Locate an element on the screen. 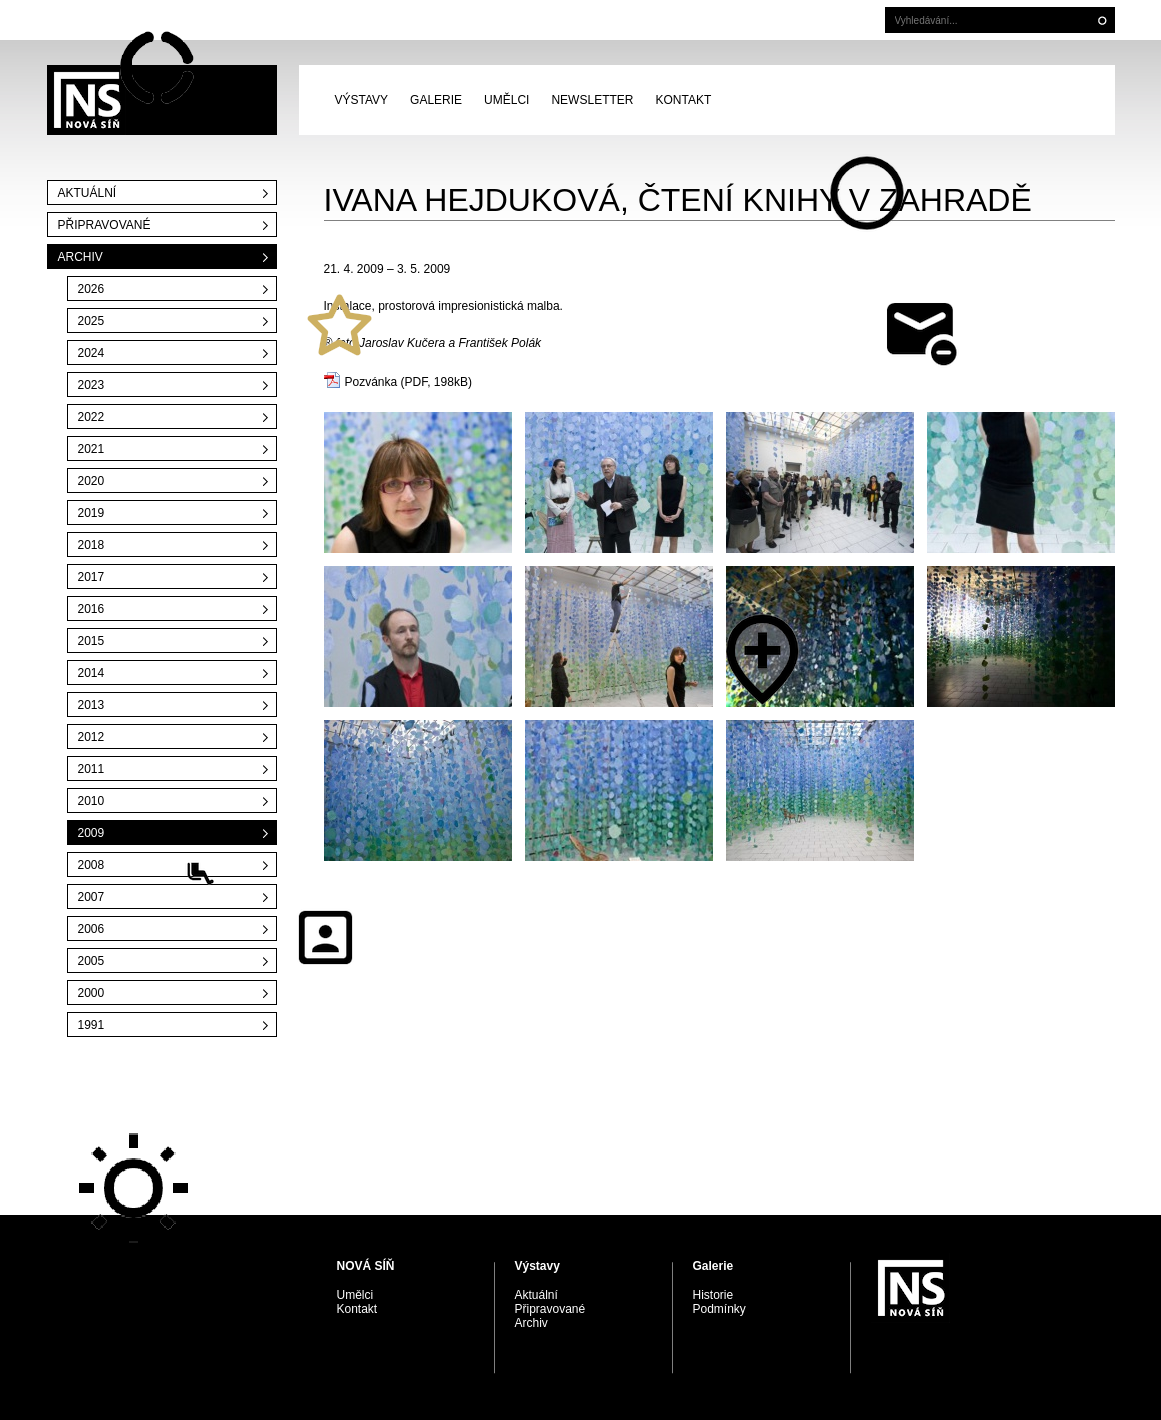 This screenshot has width=1161, height=1420. toggle light mode or bright theme is located at coordinates (133, 1190).